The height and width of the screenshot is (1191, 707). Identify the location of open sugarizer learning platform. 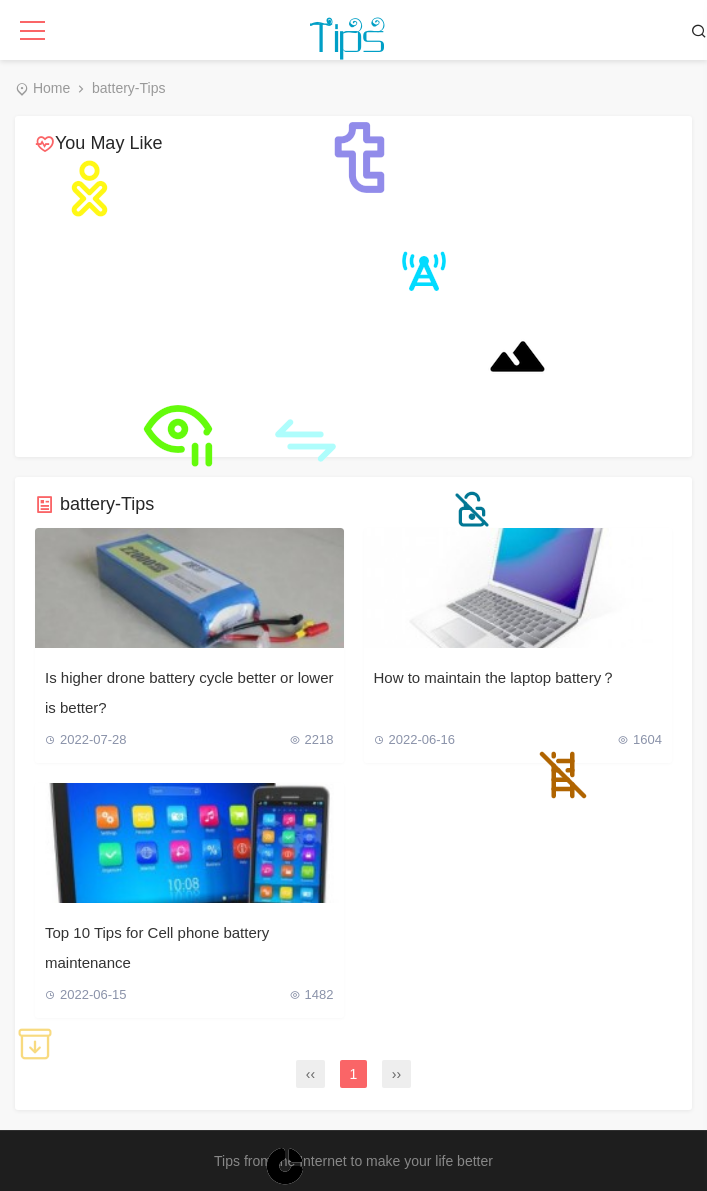
(89, 188).